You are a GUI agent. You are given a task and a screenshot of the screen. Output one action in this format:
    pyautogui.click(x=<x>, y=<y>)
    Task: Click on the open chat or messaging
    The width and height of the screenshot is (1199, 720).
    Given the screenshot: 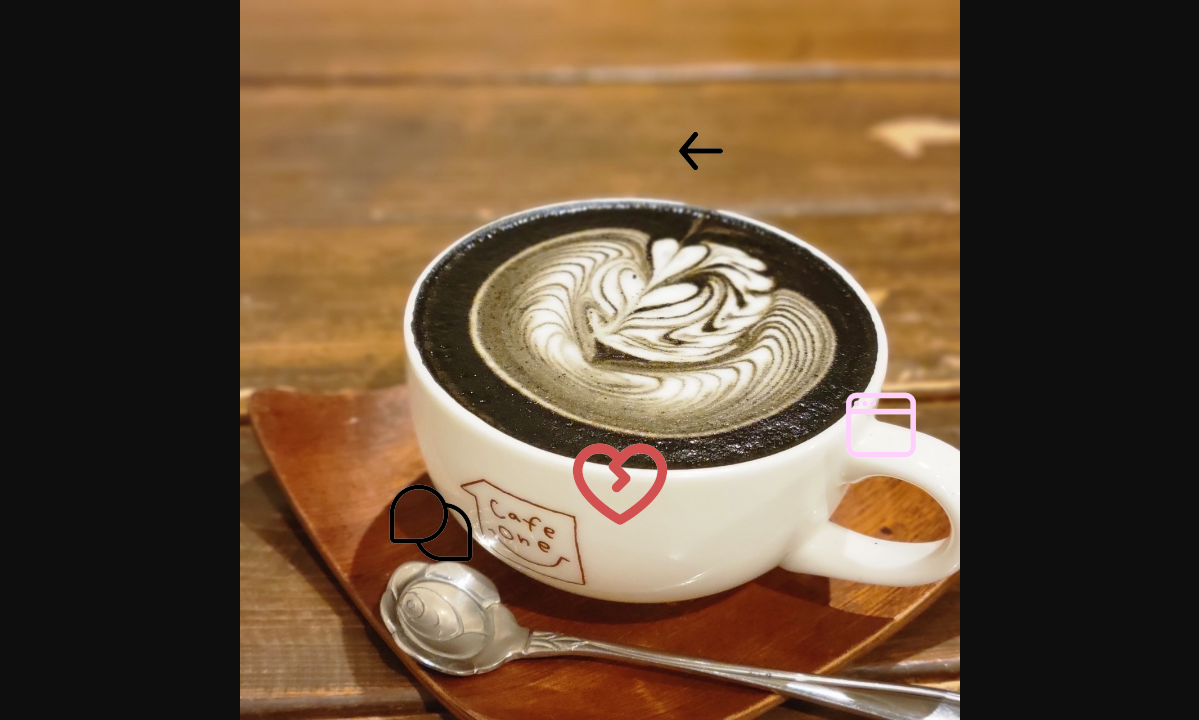 What is the action you would take?
    pyautogui.click(x=431, y=523)
    